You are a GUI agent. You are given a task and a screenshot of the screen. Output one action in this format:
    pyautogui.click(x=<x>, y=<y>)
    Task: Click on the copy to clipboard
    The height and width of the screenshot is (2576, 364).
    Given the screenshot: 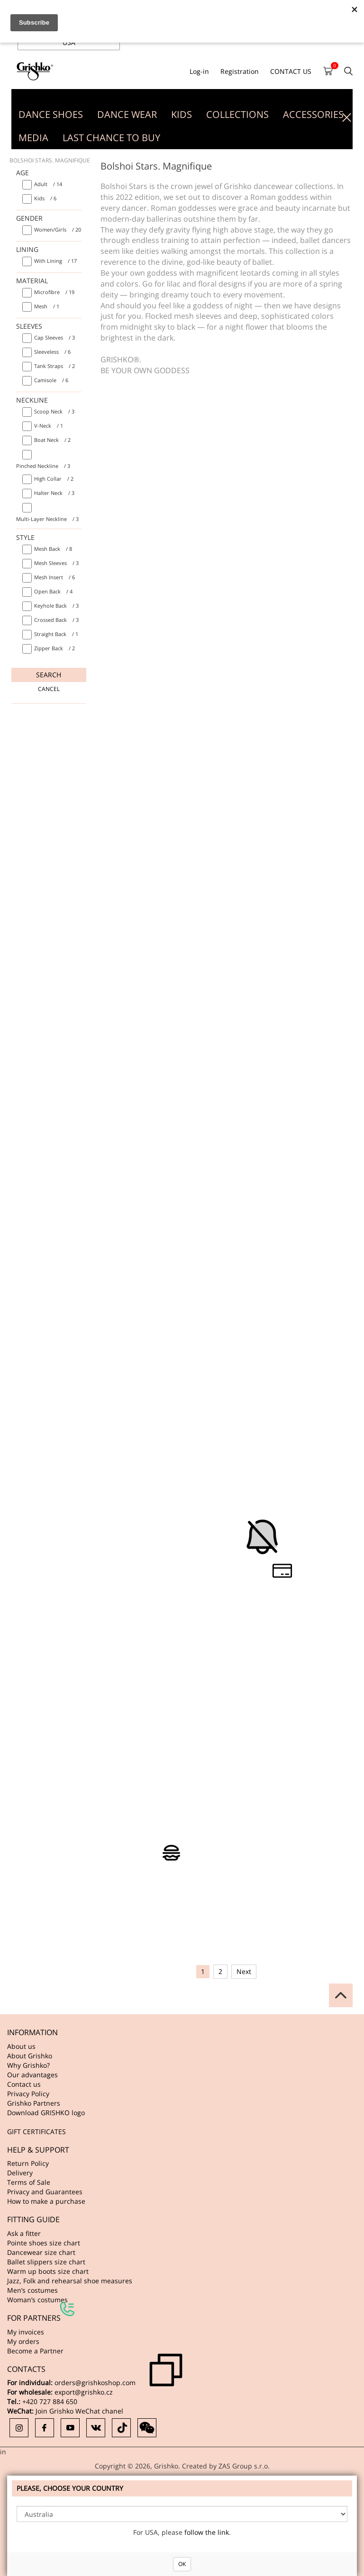 What is the action you would take?
    pyautogui.click(x=166, y=2370)
    